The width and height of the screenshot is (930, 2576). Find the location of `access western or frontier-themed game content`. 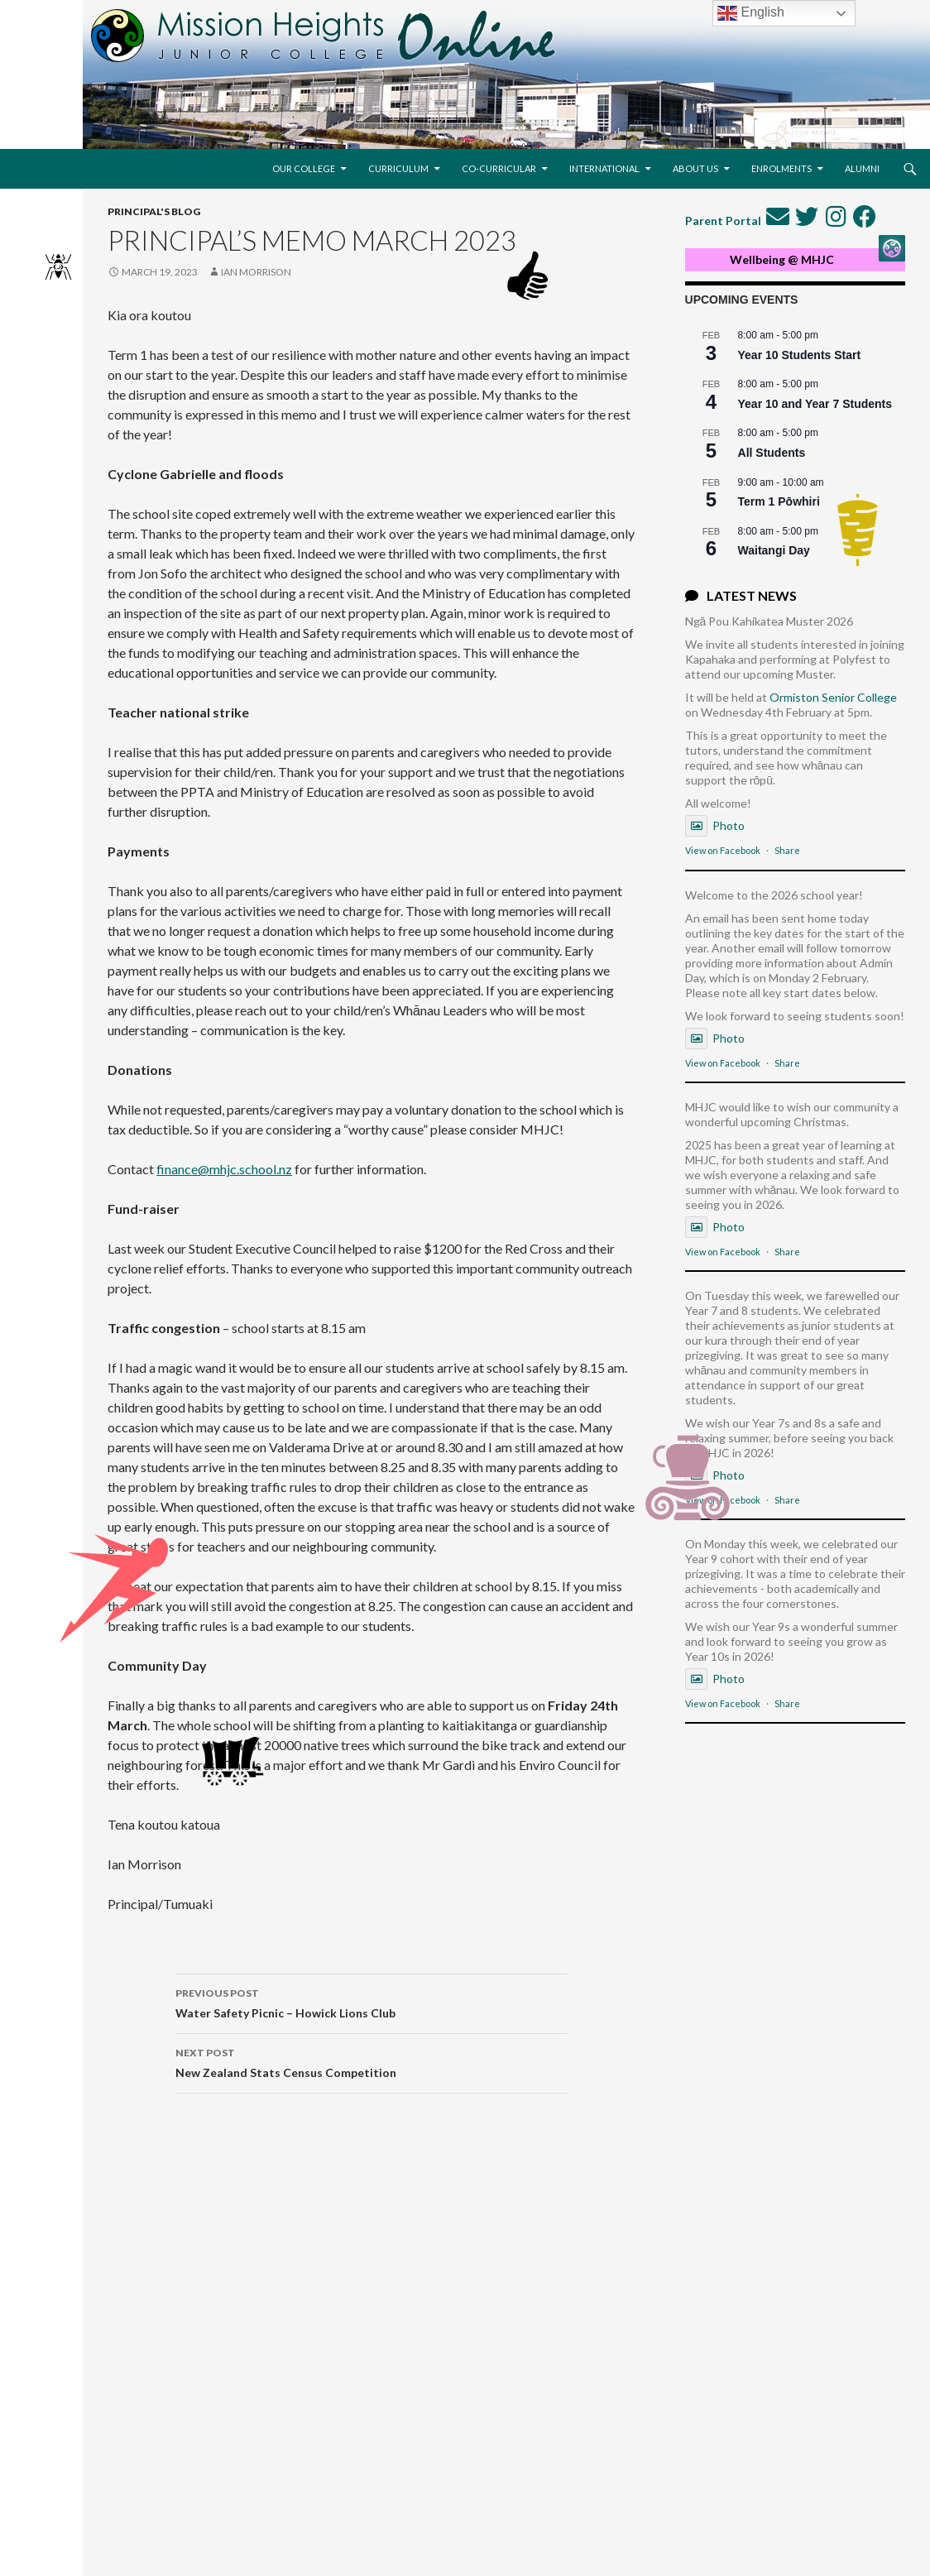

access western or frontier-themed game content is located at coordinates (232, 1755).